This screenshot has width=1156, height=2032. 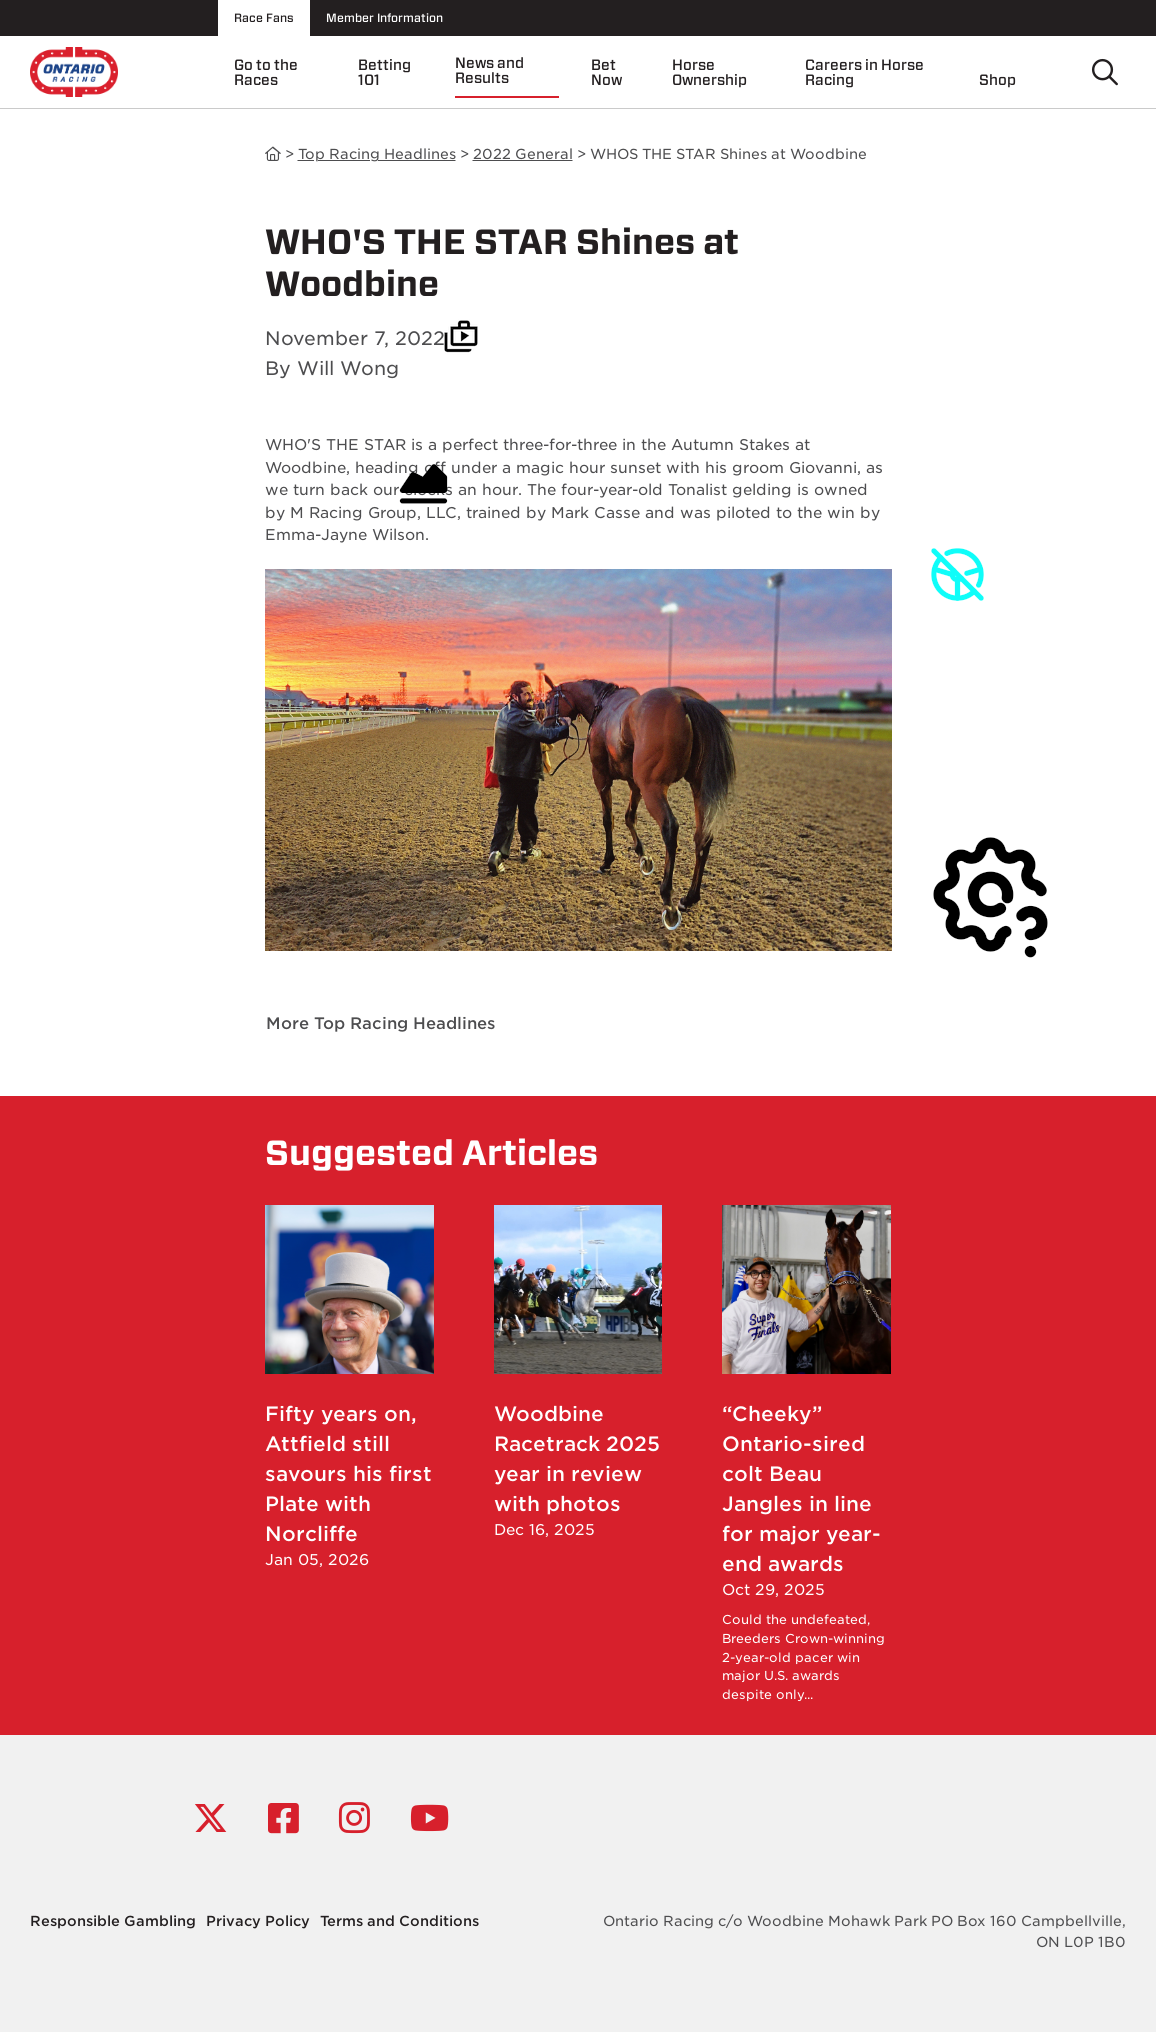 I want to click on view area chart or graph, so click(x=423, y=482).